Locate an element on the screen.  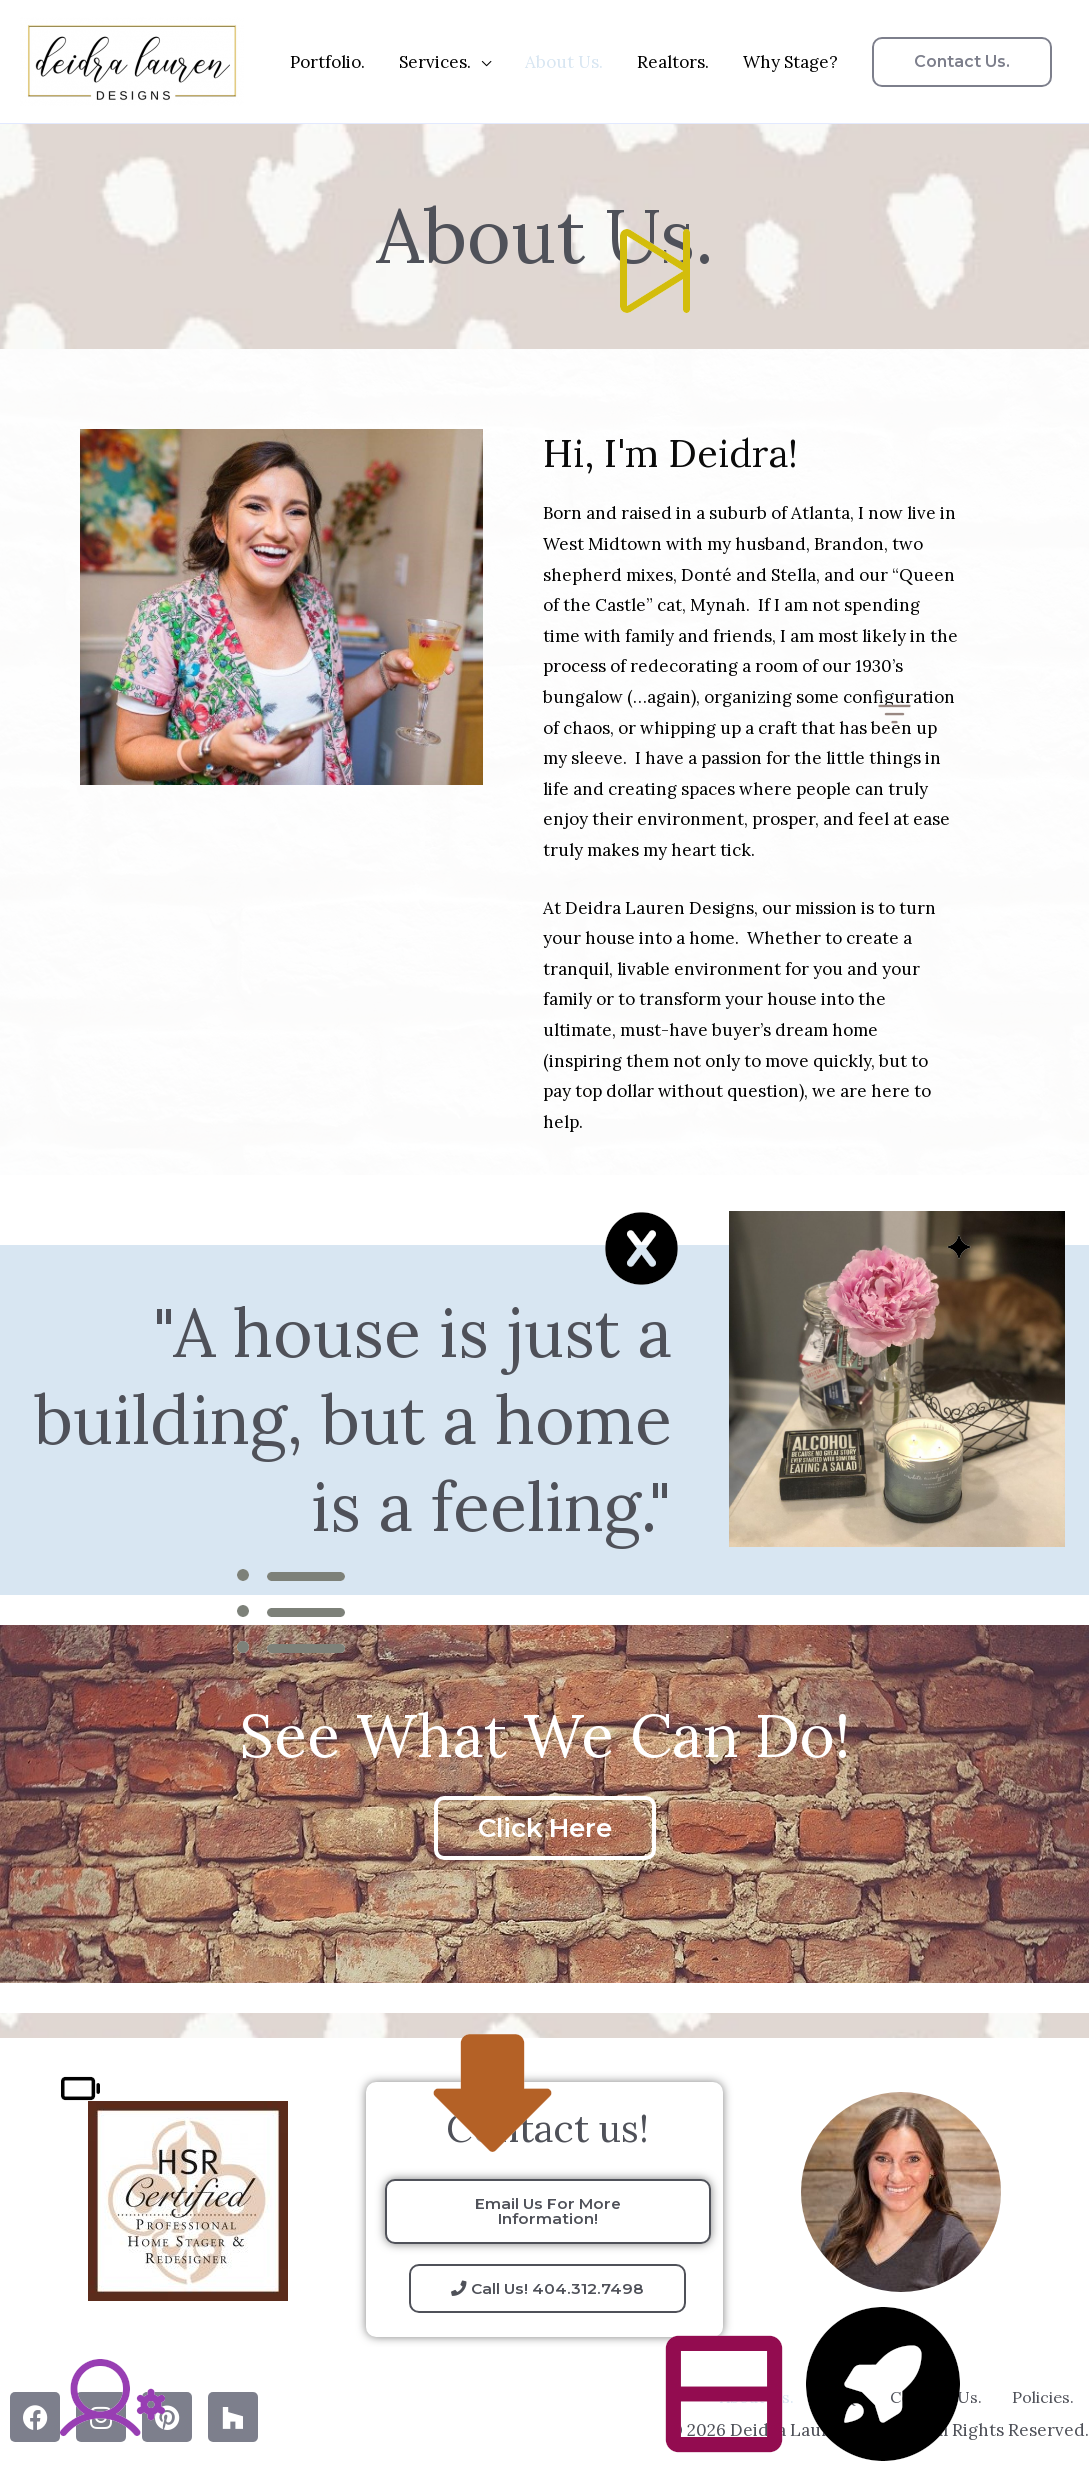
xbox x button icon is located at coordinates (641, 1248).